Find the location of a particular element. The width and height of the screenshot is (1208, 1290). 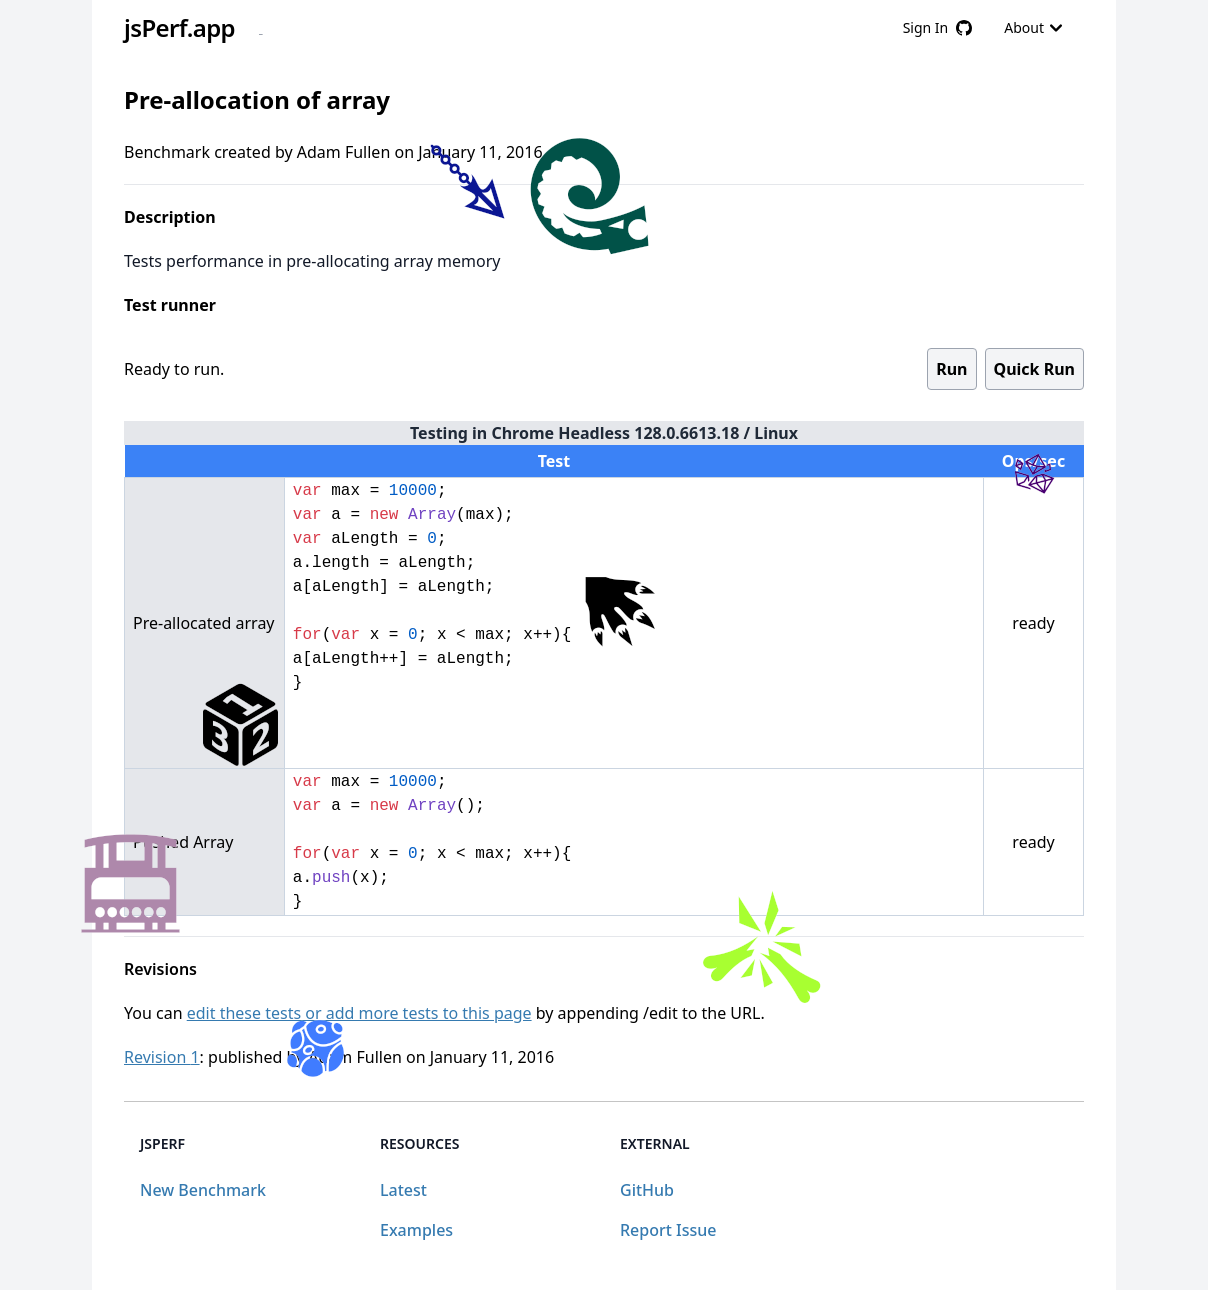

roll dice or generate random number is located at coordinates (240, 725).